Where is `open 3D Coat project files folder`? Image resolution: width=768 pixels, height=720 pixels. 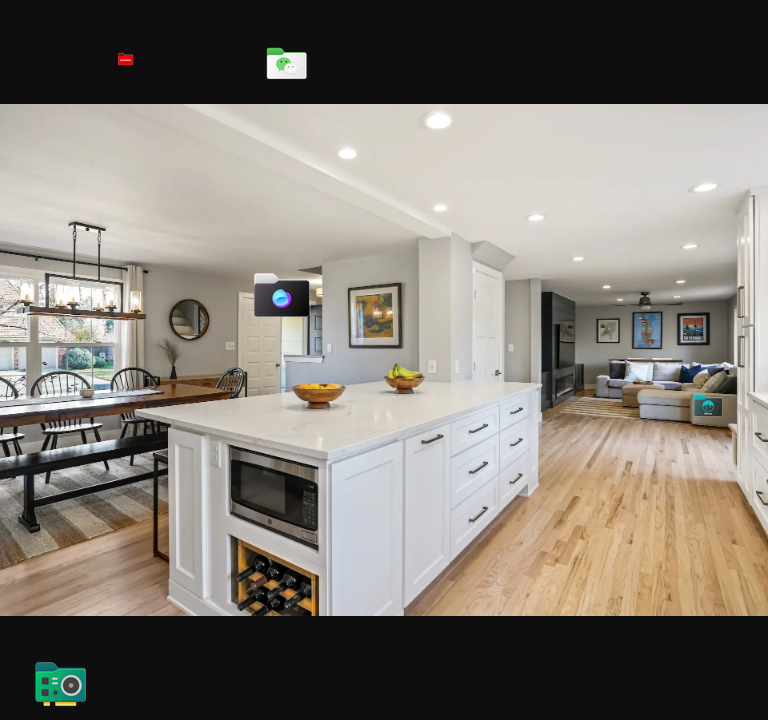 open 3D Coat project files folder is located at coordinates (708, 406).